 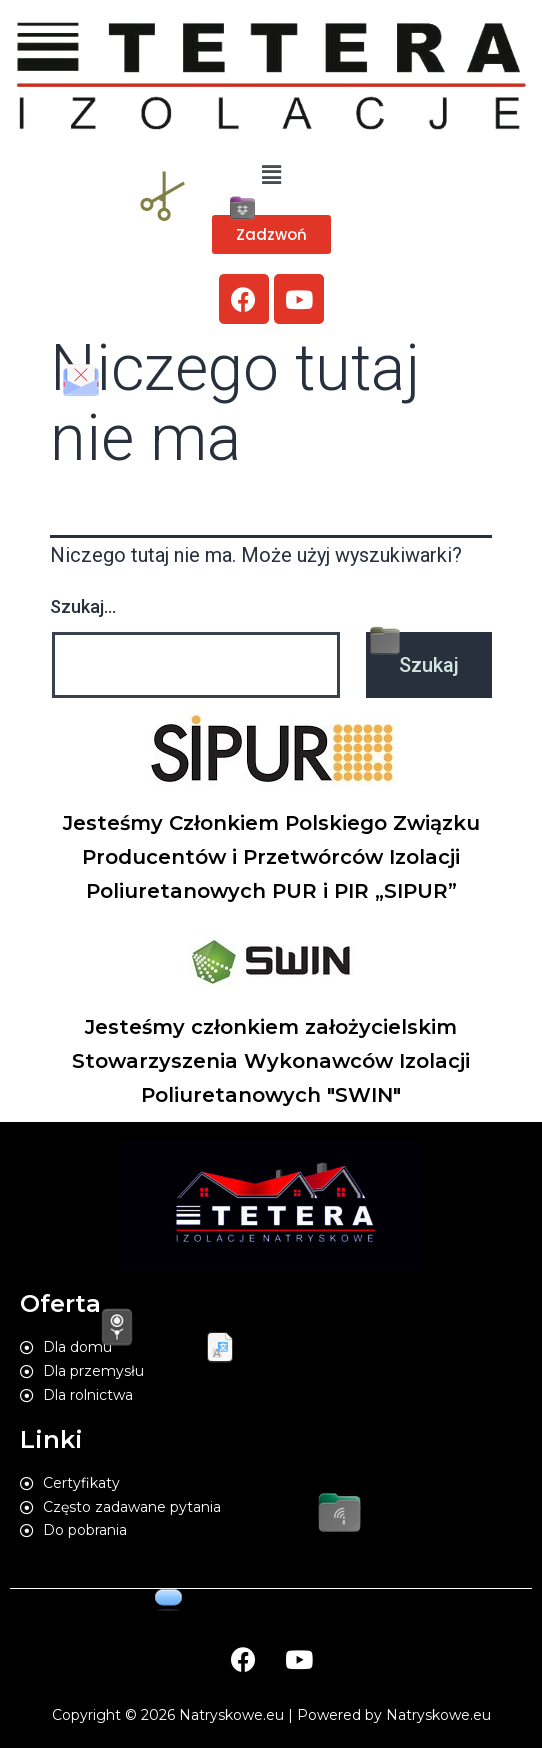 I want to click on open a folder to view its contents, so click(x=385, y=640).